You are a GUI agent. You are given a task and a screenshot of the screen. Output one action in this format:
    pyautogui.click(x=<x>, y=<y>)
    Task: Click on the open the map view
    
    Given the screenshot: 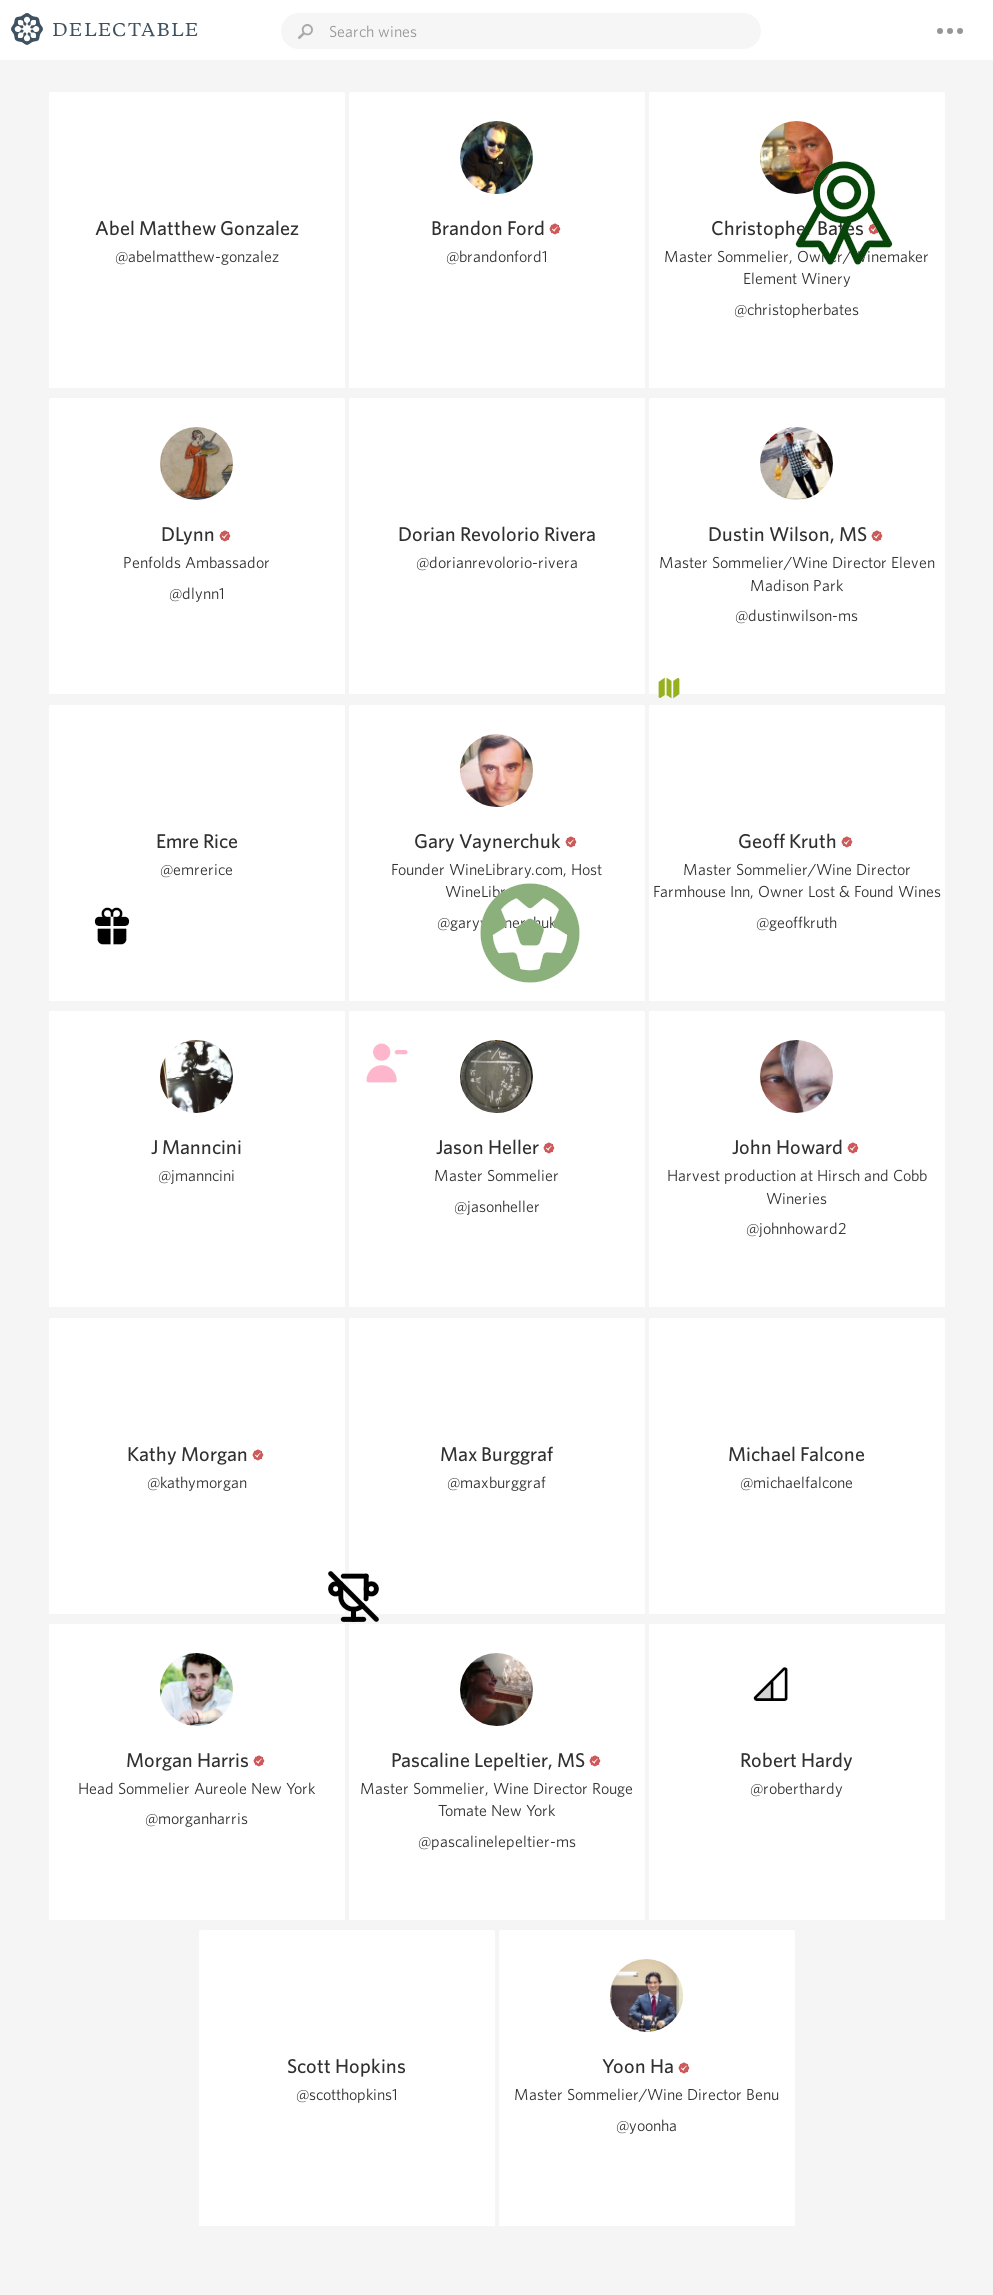 What is the action you would take?
    pyautogui.click(x=669, y=688)
    